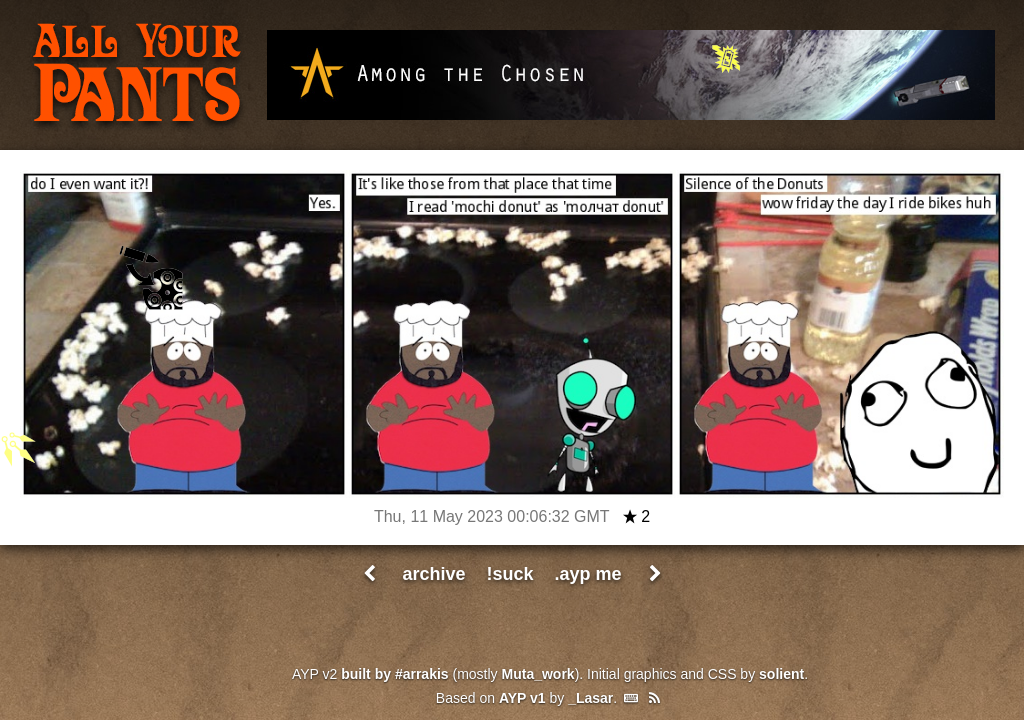  I want to click on reload weapon ammunition, so click(150, 277).